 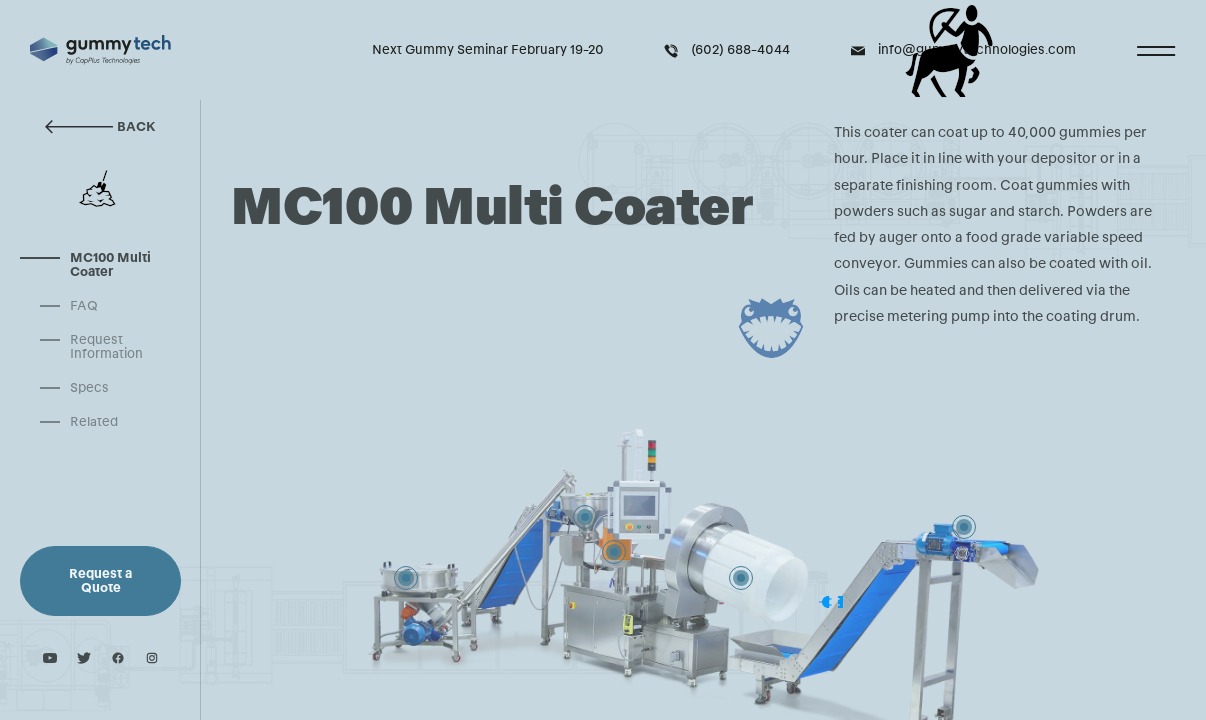 What do you see at coordinates (949, 51) in the screenshot?
I see `select centaur character or unit` at bounding box center [949, 51].